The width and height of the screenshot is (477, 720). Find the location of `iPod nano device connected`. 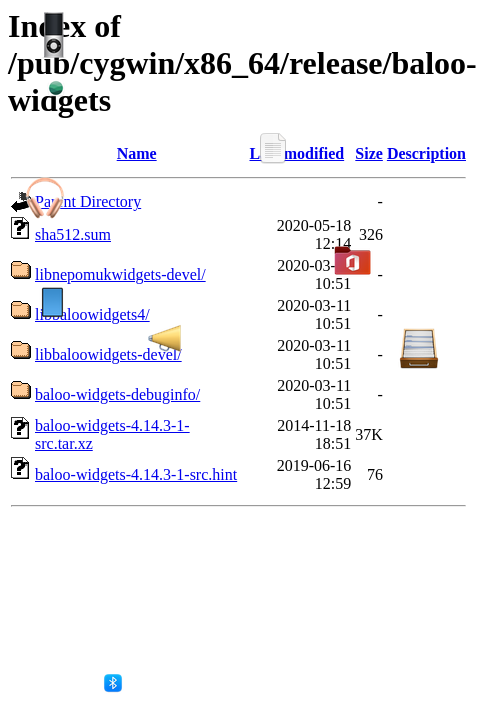

iPod nano device connected is located at coordinates (53, 35).